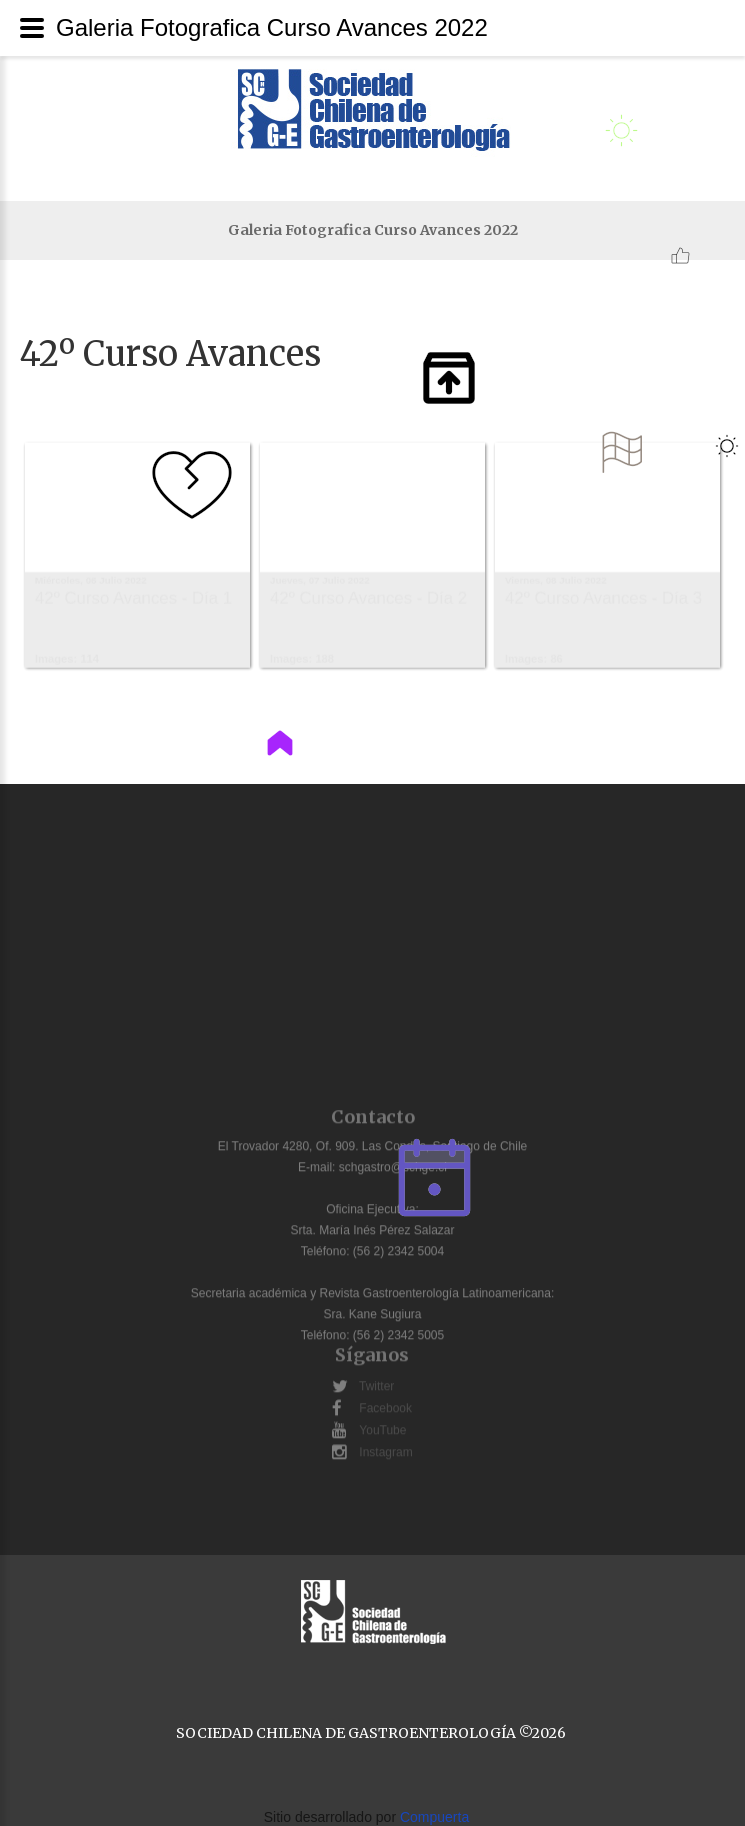  Describe the element at coordinates (621, 130) in the screenshot. I see `switch to light mode` at that location.